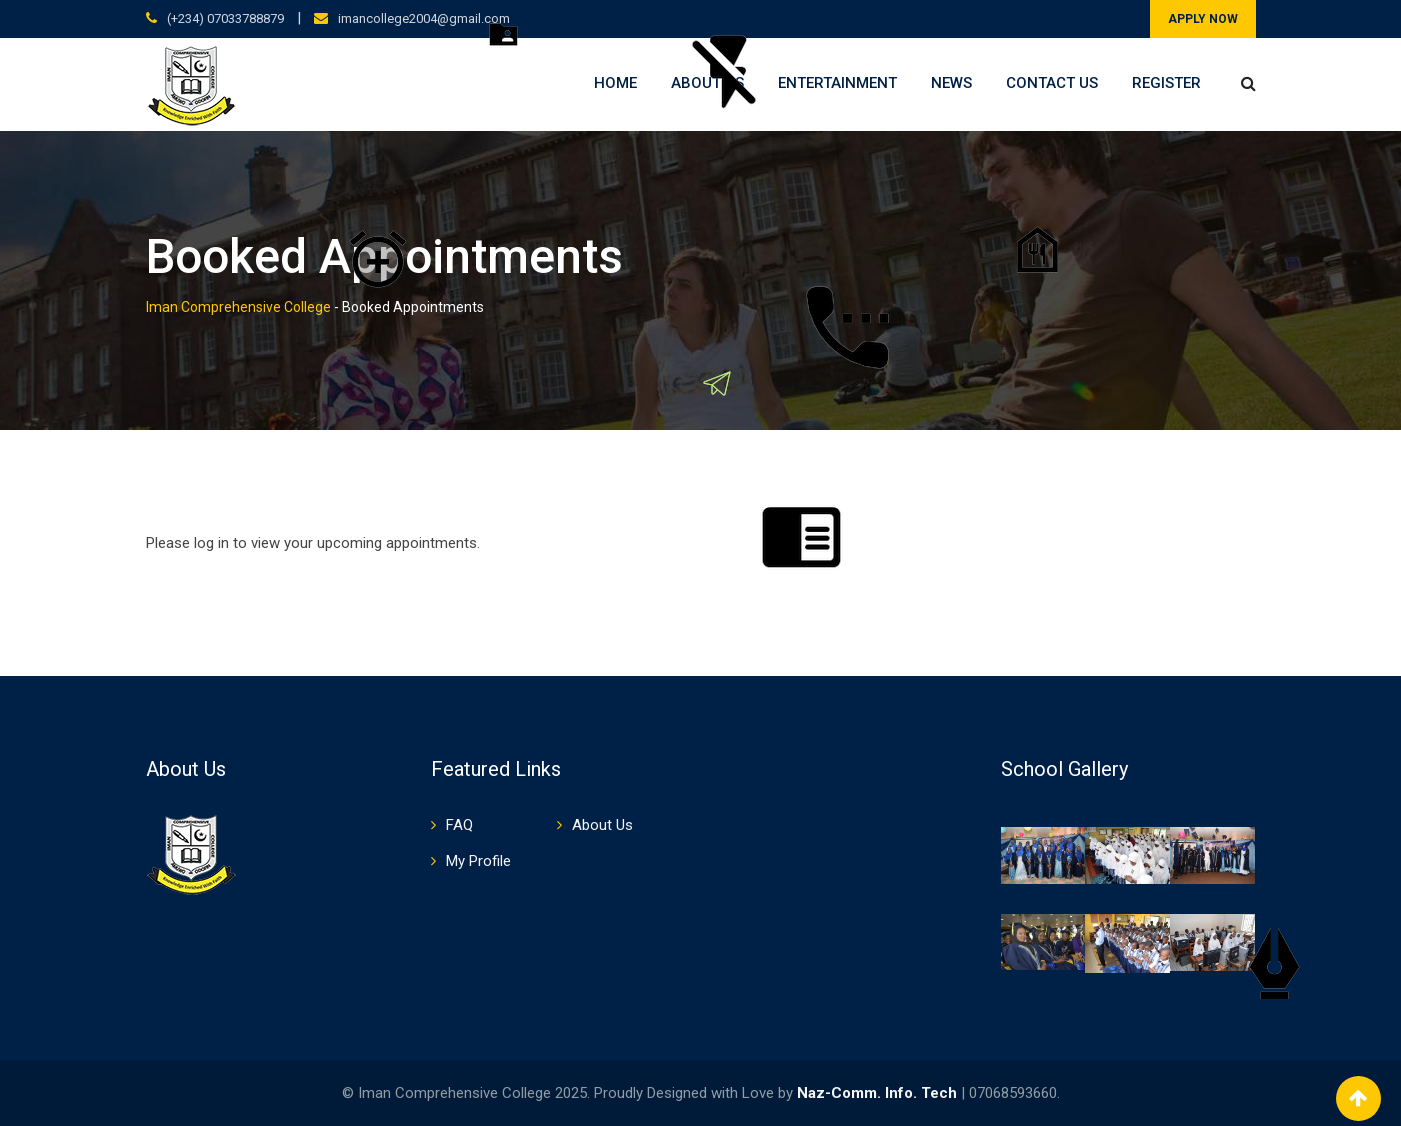 Image resolution: width=1401 pixels, height=1126 pixels. Describe the element at coordinates (847, 327) in the screenshot. I see `access phone or call settings` at that location.